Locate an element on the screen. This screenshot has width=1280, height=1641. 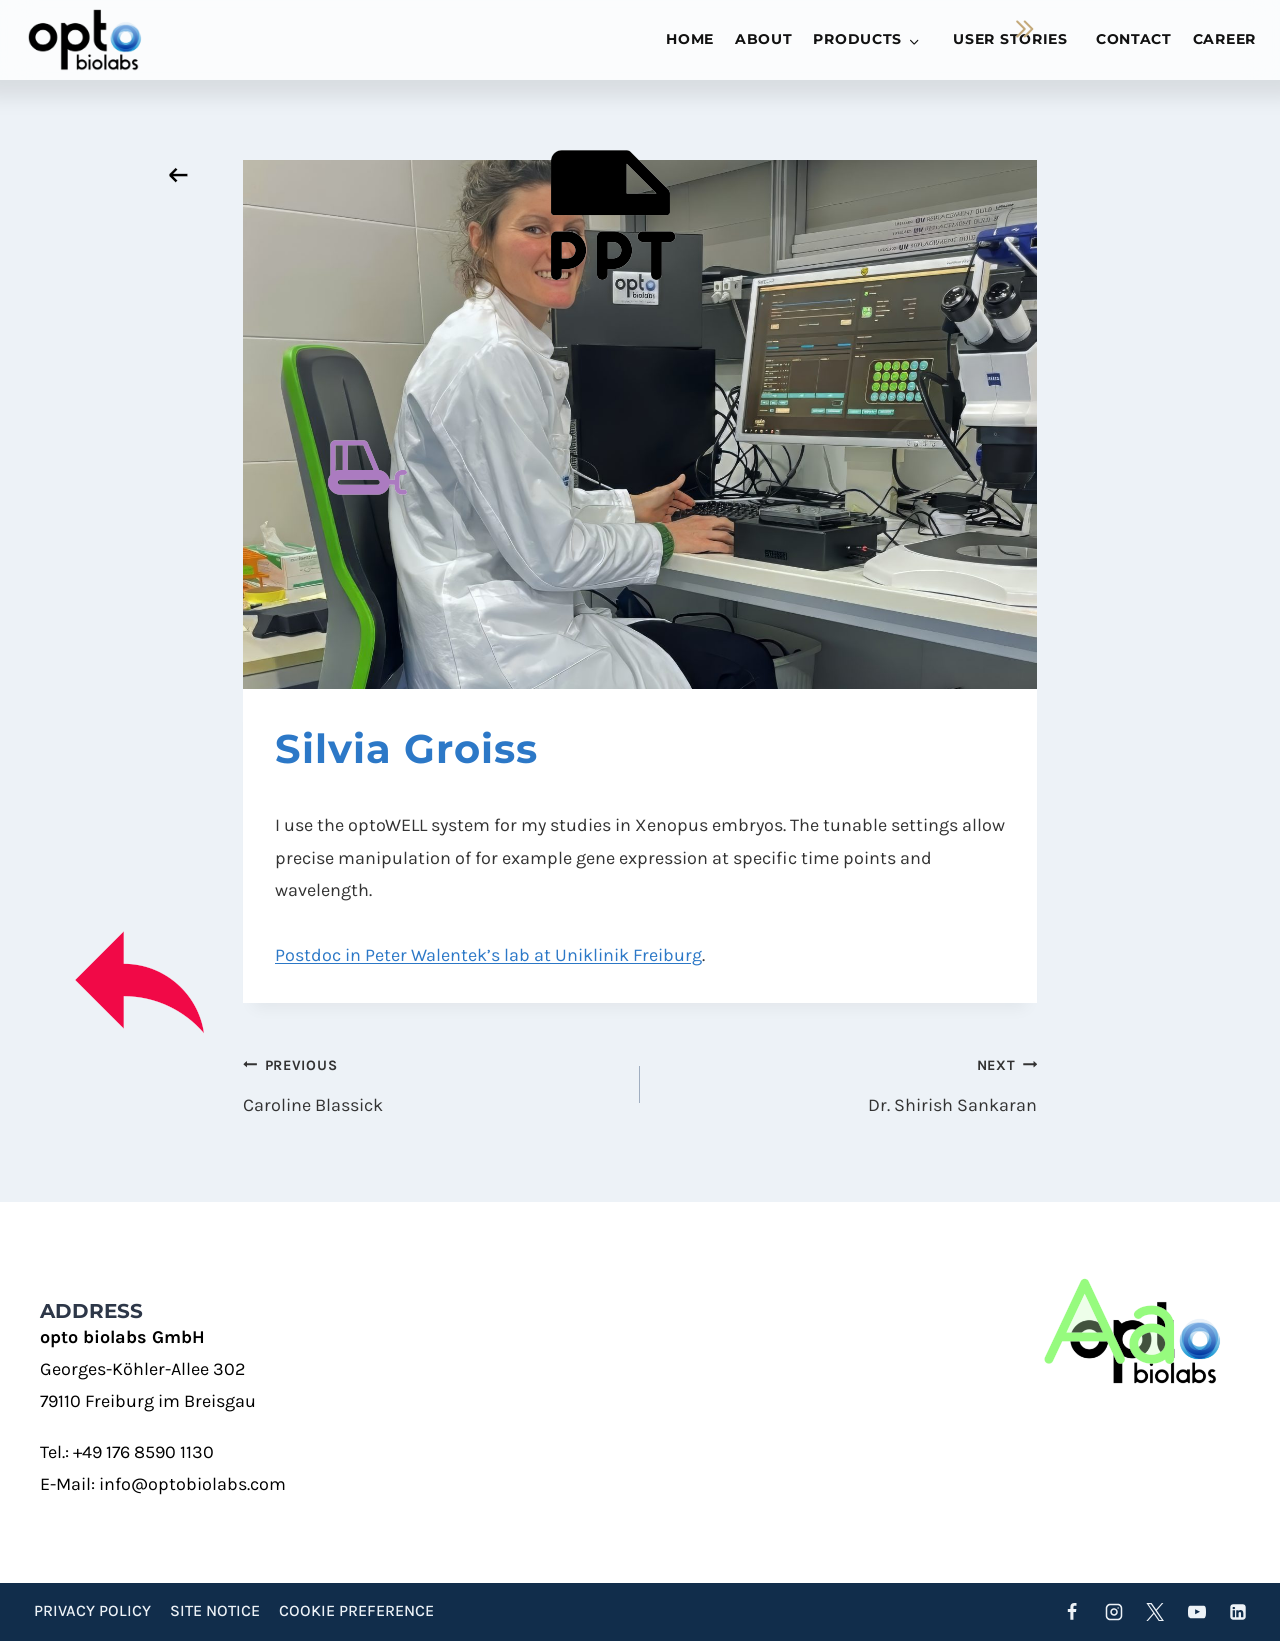
reply to a message is located at coordinates (140, 980).